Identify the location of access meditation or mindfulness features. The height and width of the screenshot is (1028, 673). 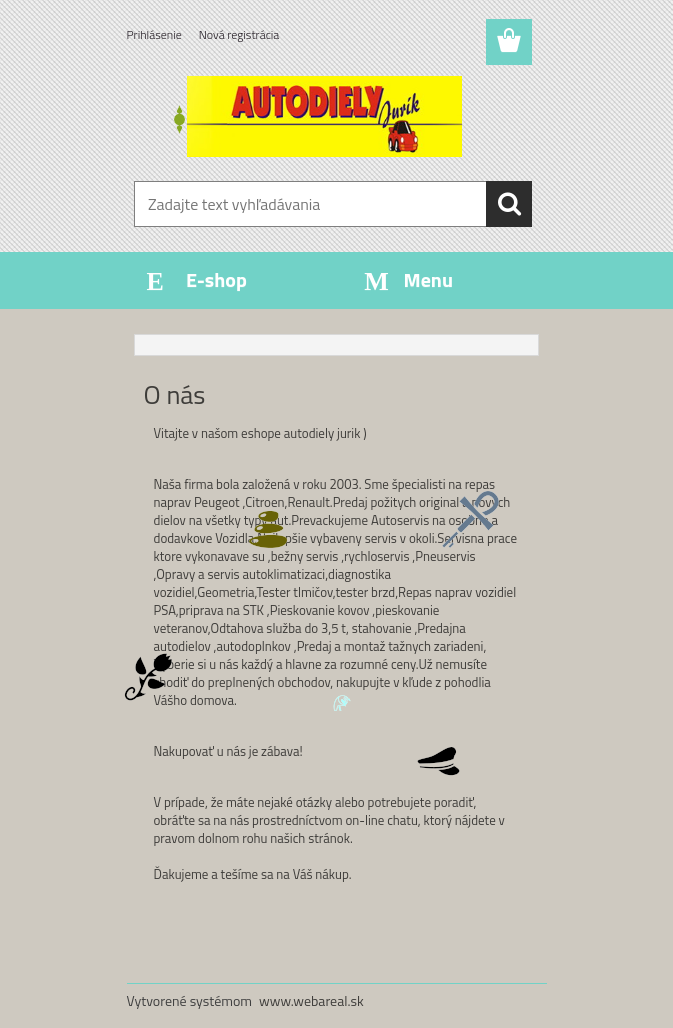
(268, 525).